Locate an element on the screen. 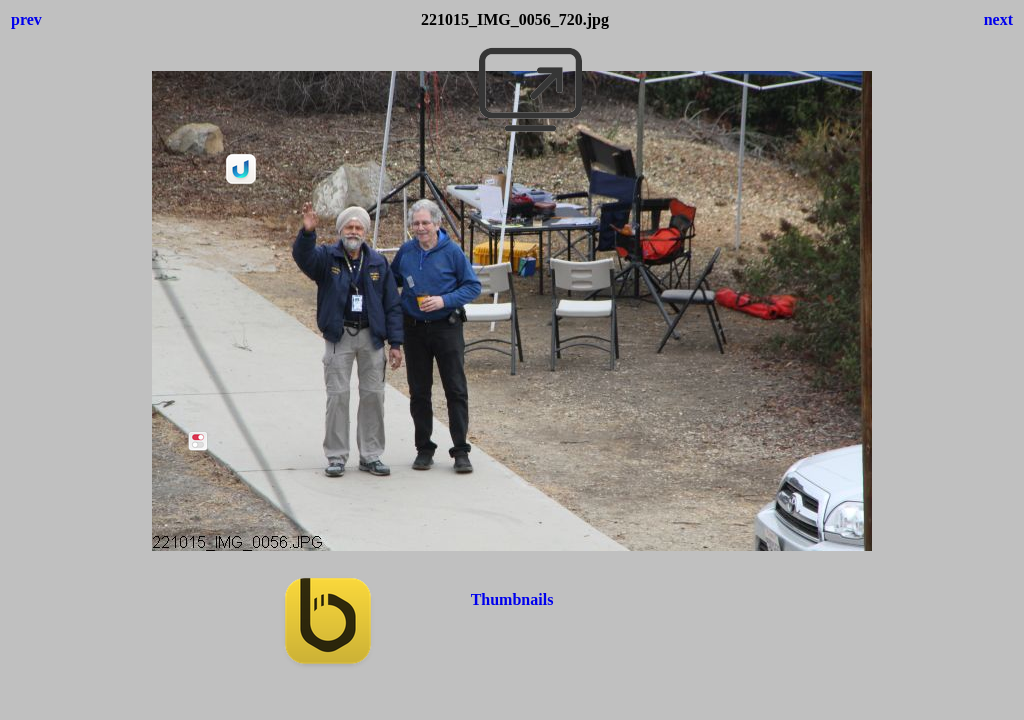 The height and width of the screenshot is (720, 1024). launch ulauncher application is located at coordinates (241, 169).